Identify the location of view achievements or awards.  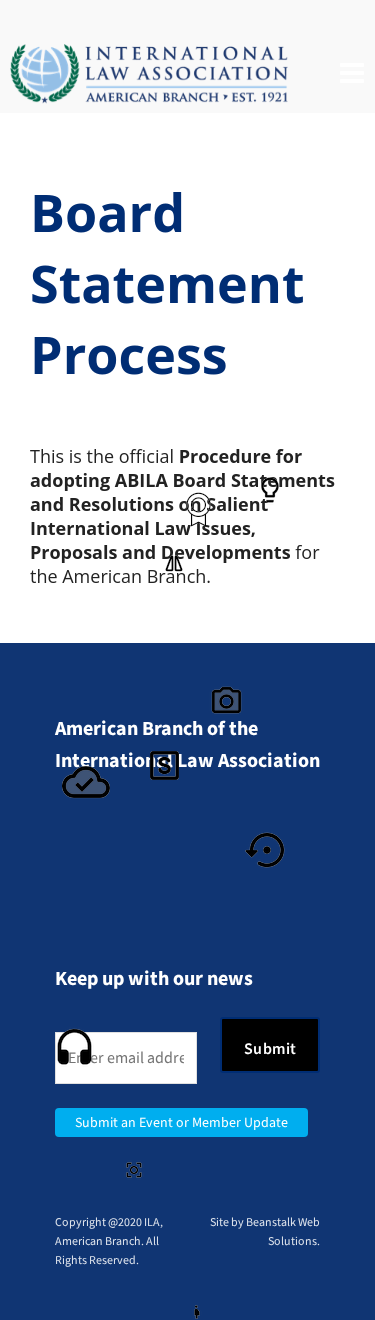
(198, 509).